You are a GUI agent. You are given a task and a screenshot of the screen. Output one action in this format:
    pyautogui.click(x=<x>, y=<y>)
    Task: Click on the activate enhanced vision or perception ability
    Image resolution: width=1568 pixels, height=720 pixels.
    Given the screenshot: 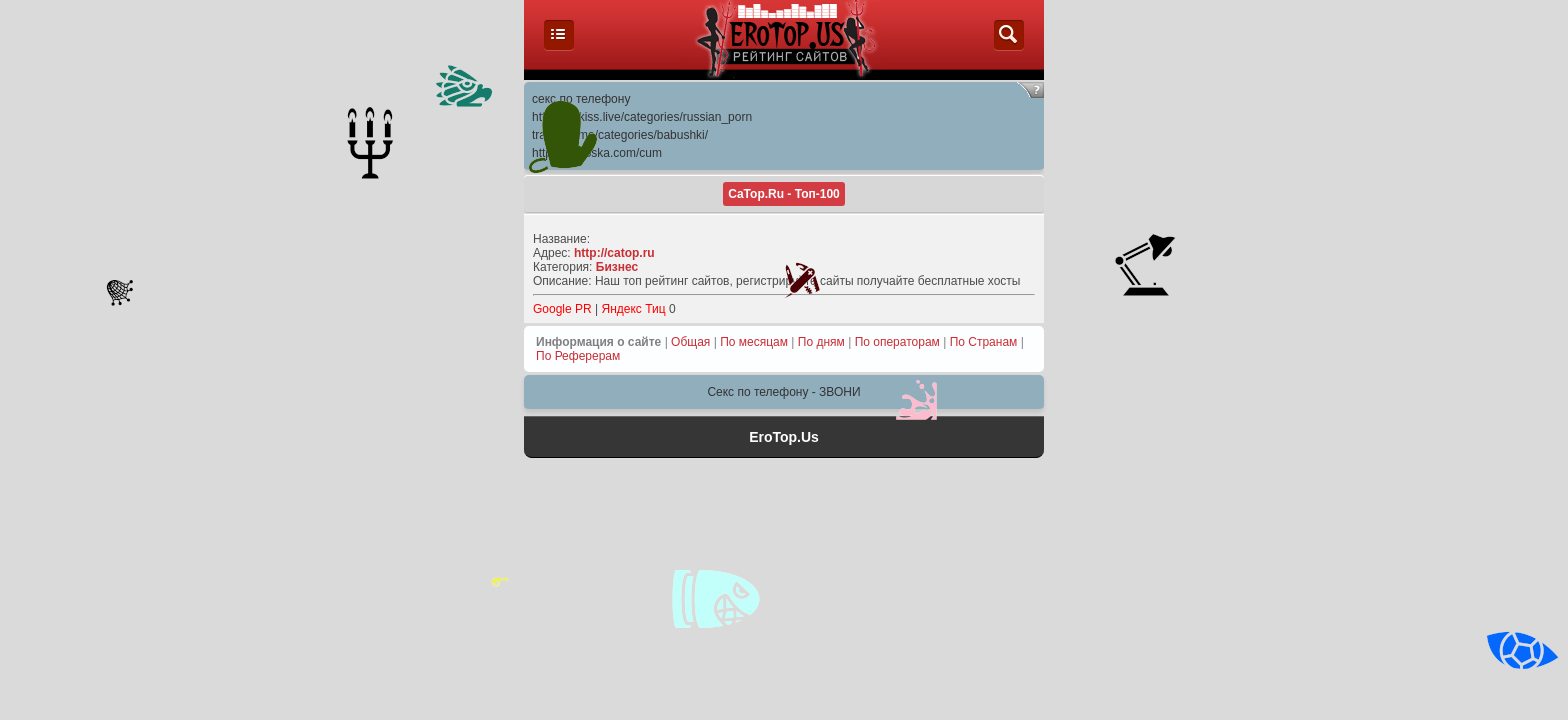 What is the action you would take?
    pyautogui.click(x=1522, y=652)
    